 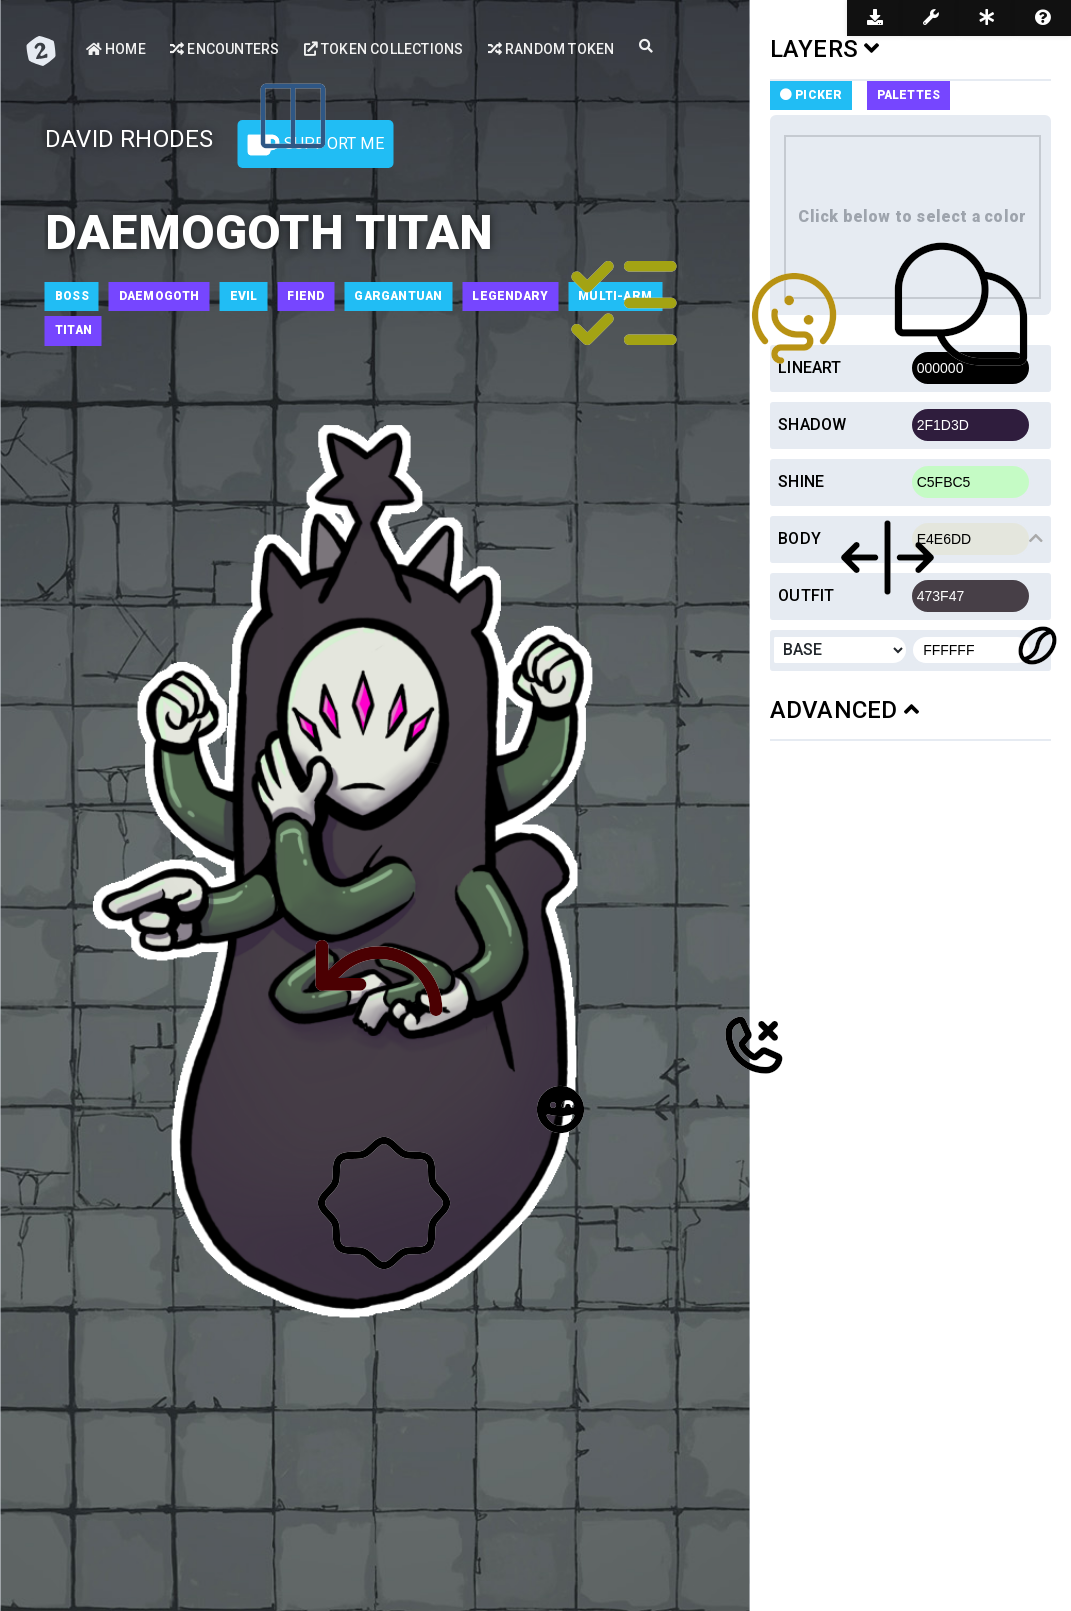 What do you see at coordinates (624, 303) in the screenshot?
I see `view completed tasks` at bounding box center [624, 303].